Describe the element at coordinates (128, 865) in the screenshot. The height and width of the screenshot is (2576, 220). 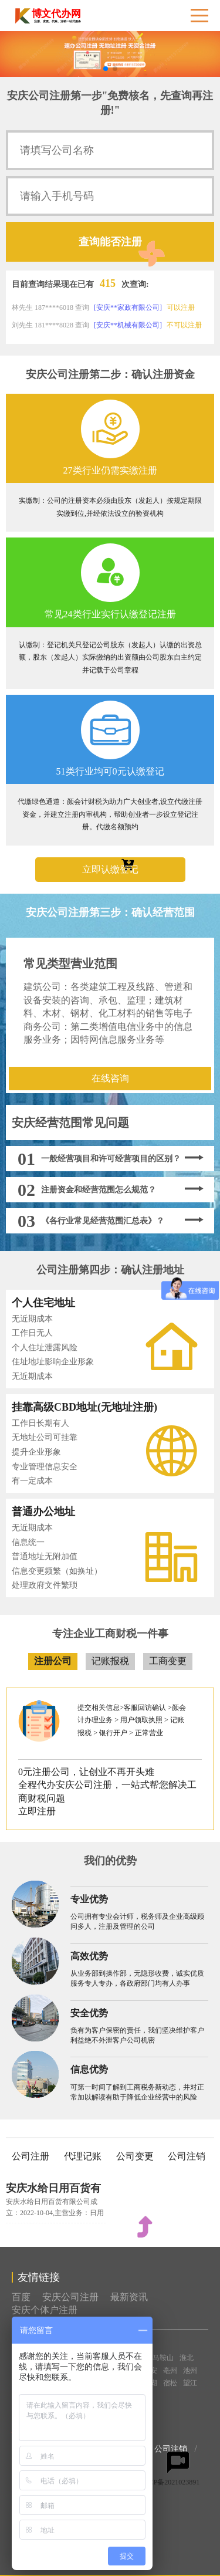
I see `add item to shopping cart` at that location.